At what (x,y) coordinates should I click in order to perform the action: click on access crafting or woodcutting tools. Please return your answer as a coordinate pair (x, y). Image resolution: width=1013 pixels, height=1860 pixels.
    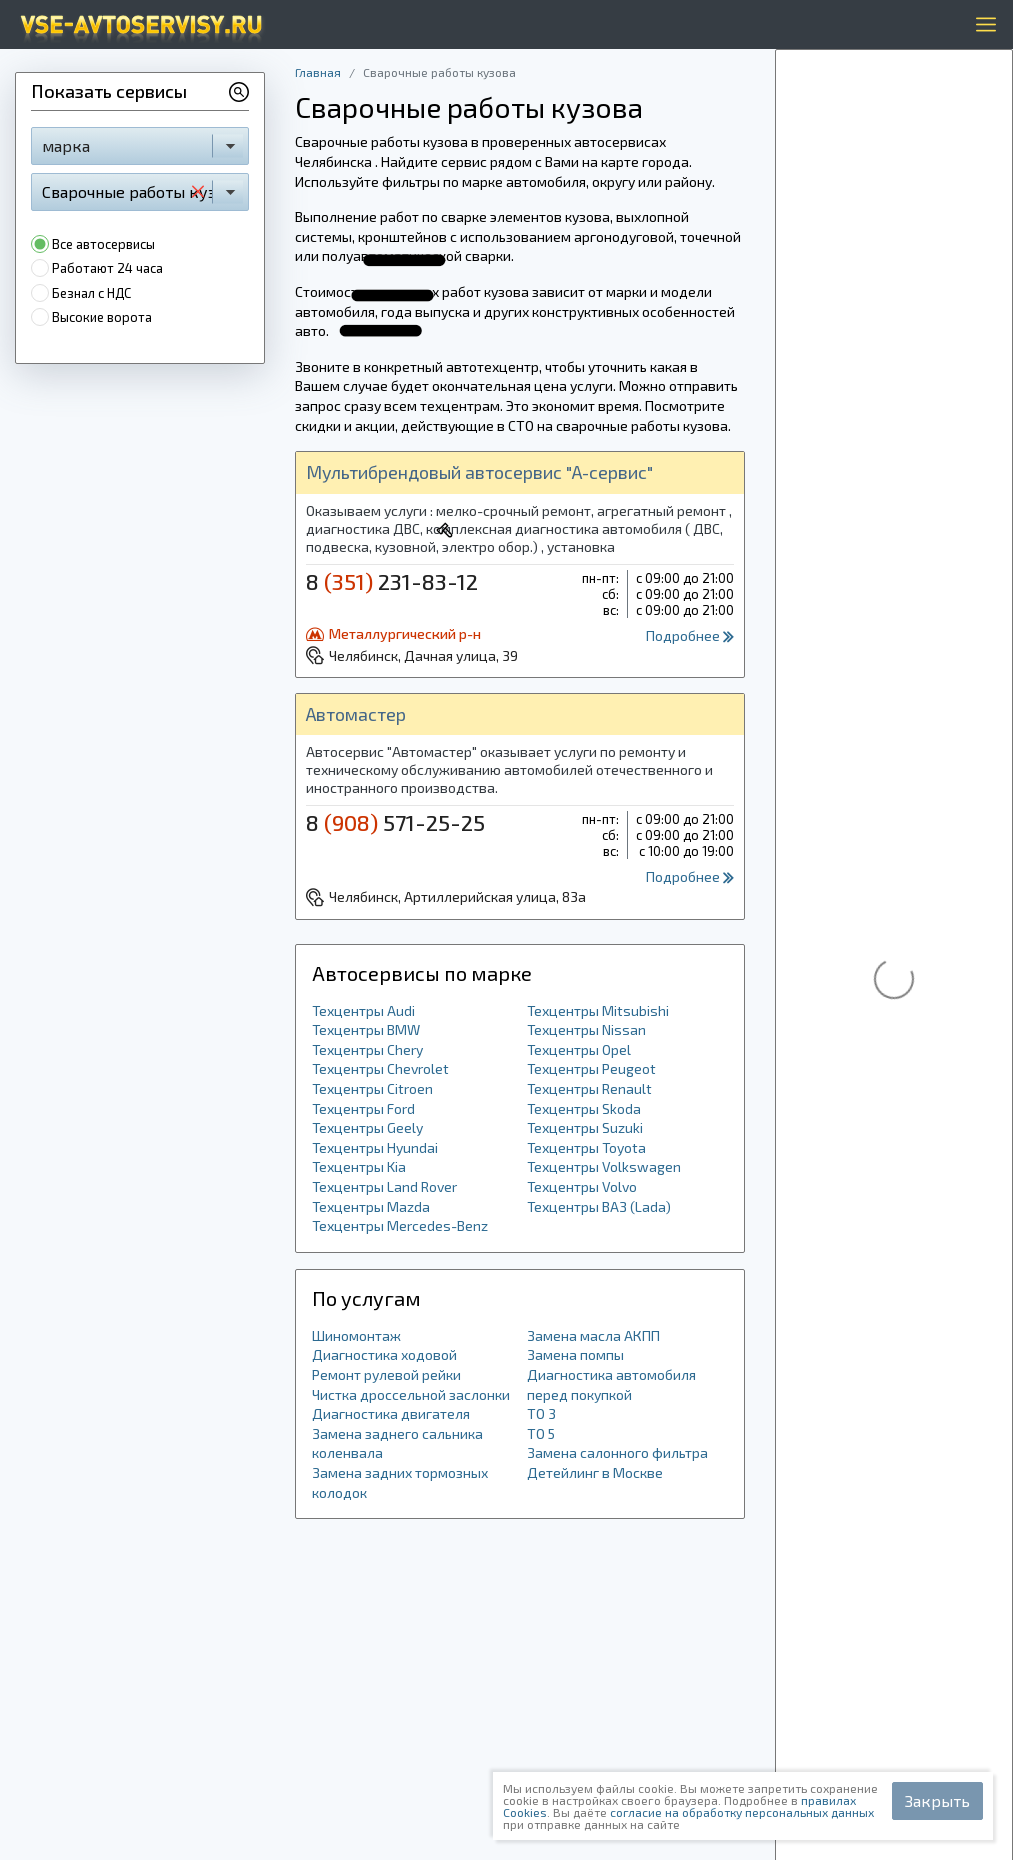
    Looking at the image, I should click on (444, 530).